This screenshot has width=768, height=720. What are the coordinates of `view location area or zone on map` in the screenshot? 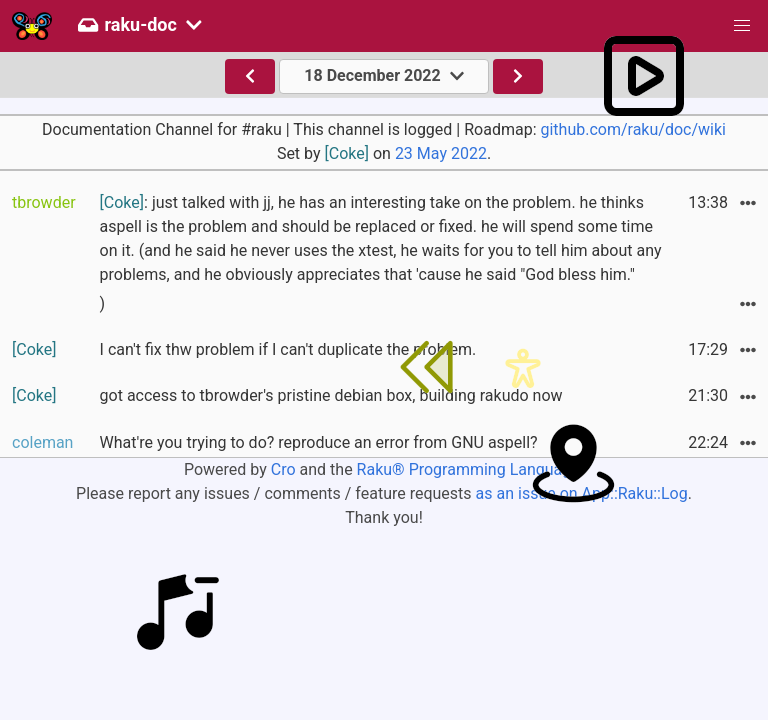 It's located at (573, 464).